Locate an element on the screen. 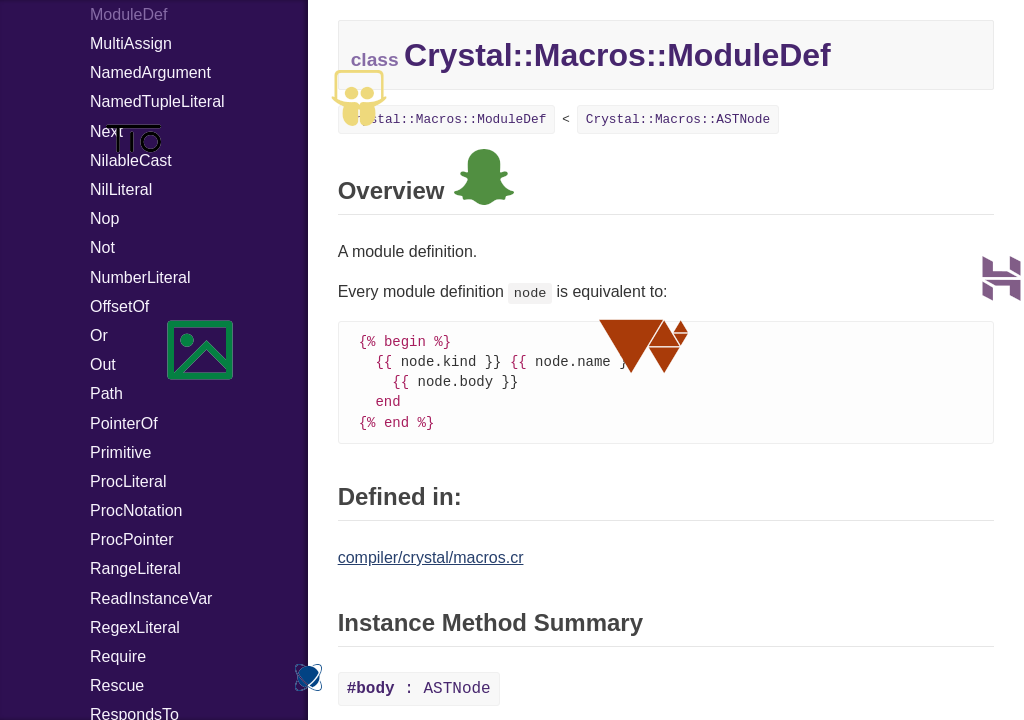  WebGPU technology or API branding is located at coordinates (643, 346).